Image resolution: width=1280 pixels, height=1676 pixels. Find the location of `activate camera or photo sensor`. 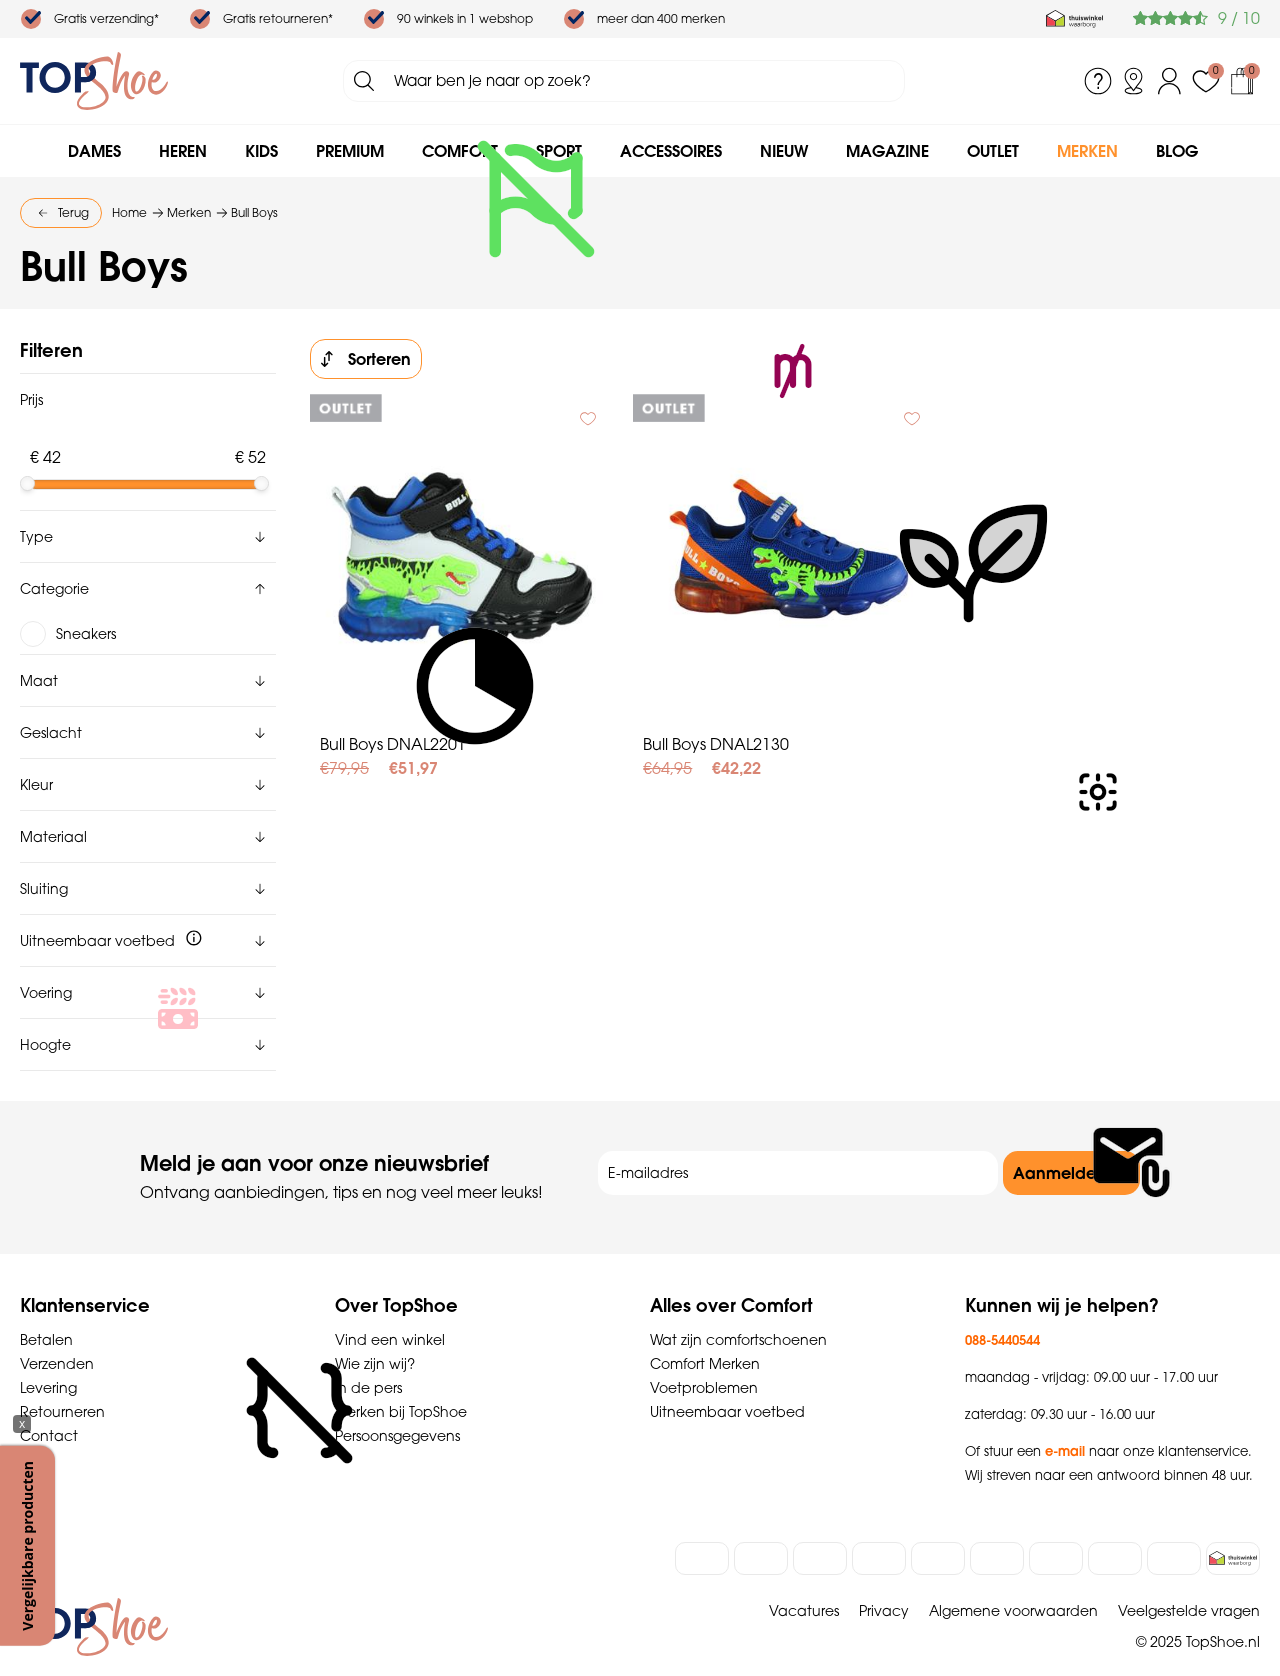

activate camera or photo sensor is located at coordinates (1098, 792).